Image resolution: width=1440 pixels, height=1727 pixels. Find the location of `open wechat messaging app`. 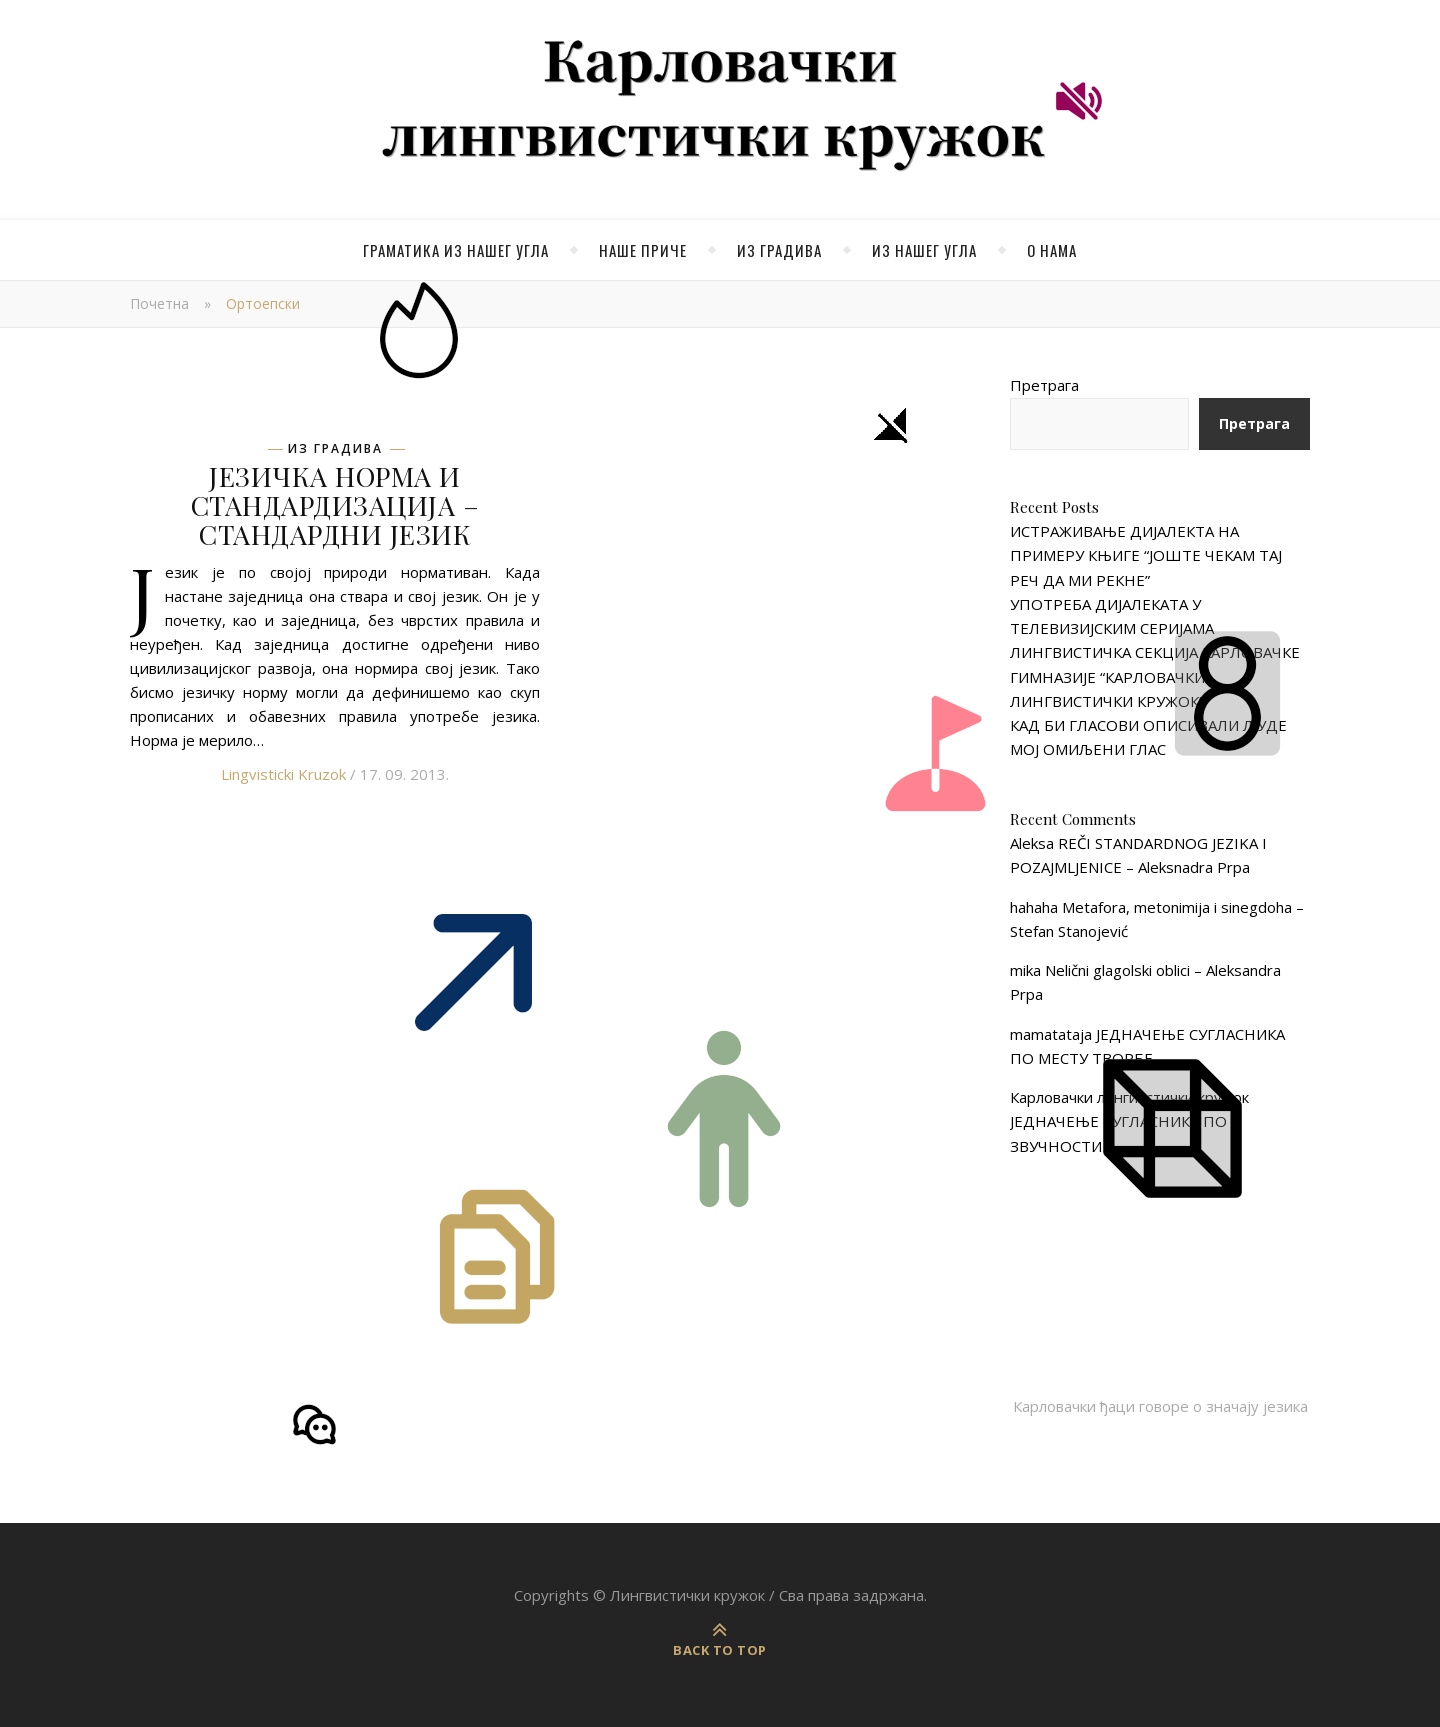

open wechat messaging app is located at coordinates (314, 1424).